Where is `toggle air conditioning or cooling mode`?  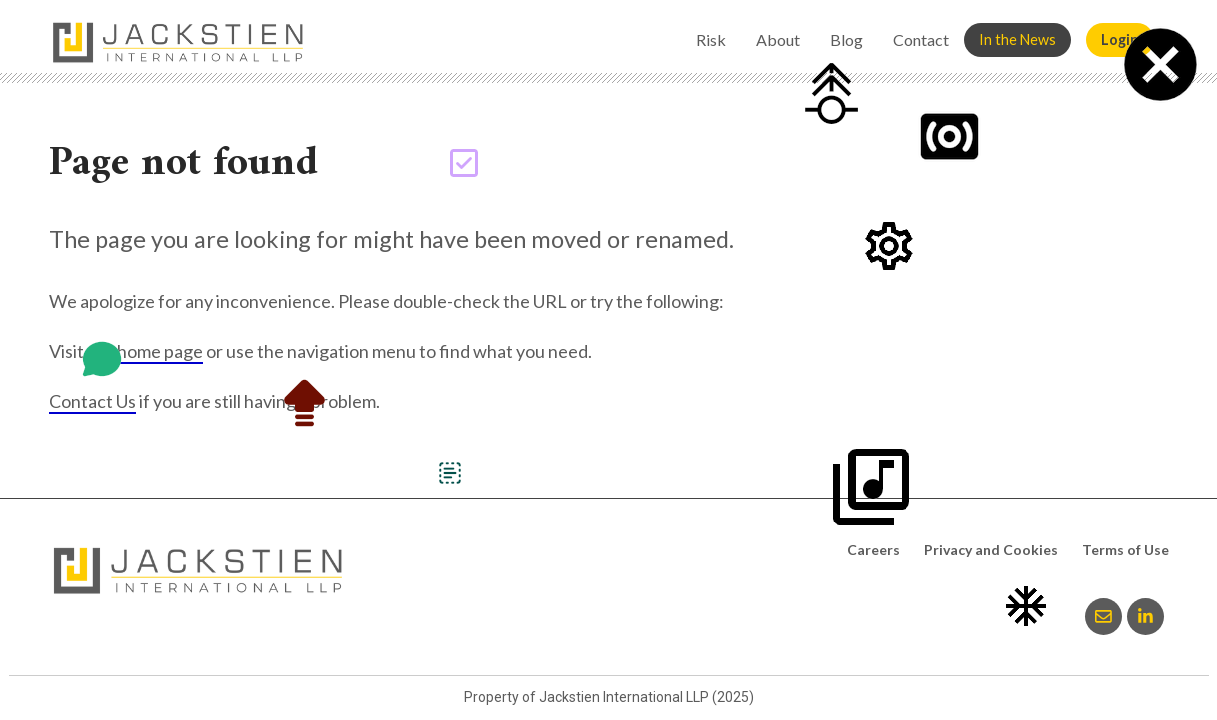 toggle air conditioning or cooling mode is located at coordinates (1026, 606).